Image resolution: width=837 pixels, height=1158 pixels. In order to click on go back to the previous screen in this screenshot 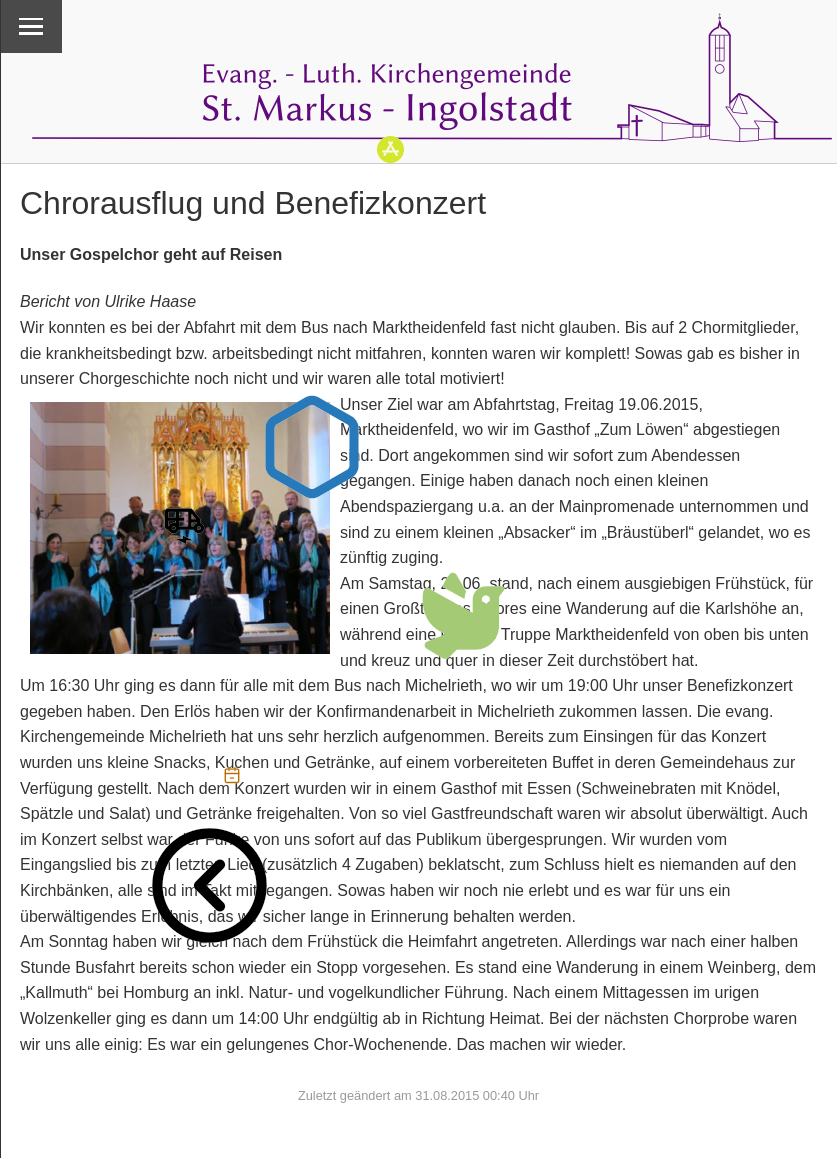, I will do `click(209, 885)`.